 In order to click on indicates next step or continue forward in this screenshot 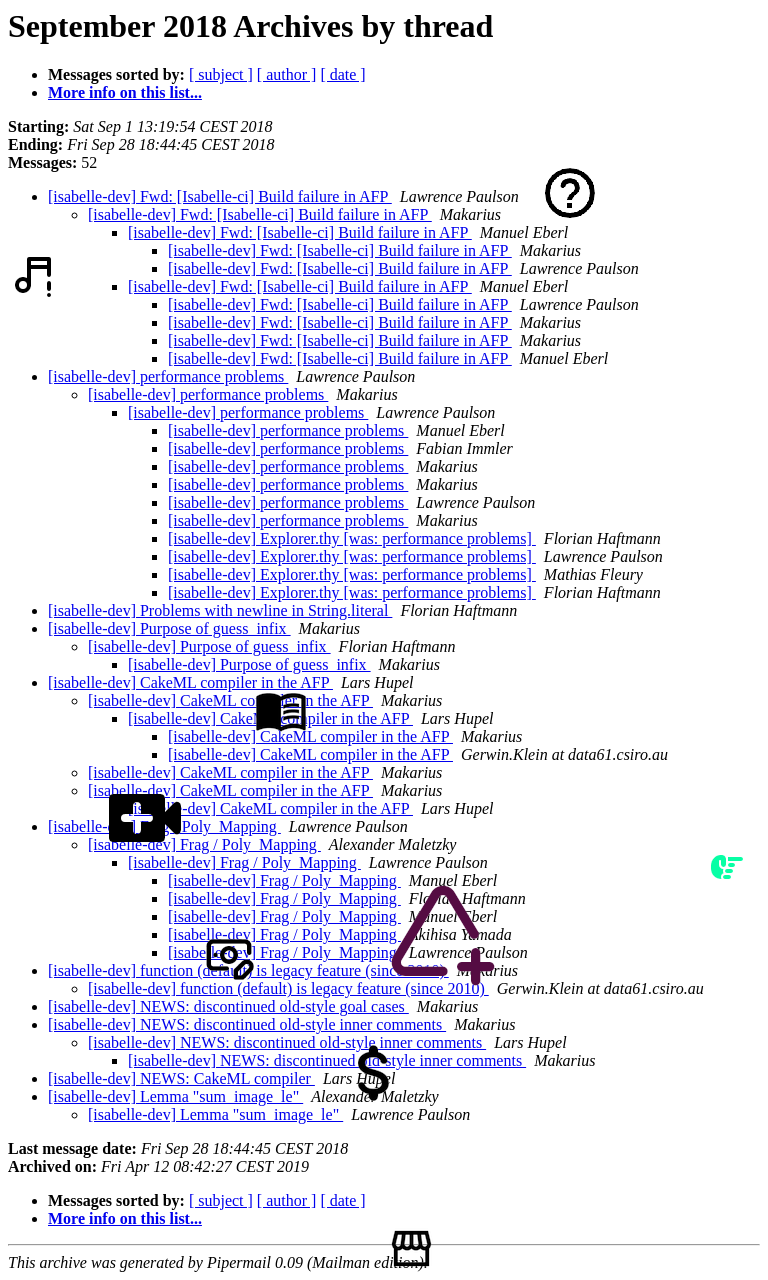, I will do `click(727, 867)`.